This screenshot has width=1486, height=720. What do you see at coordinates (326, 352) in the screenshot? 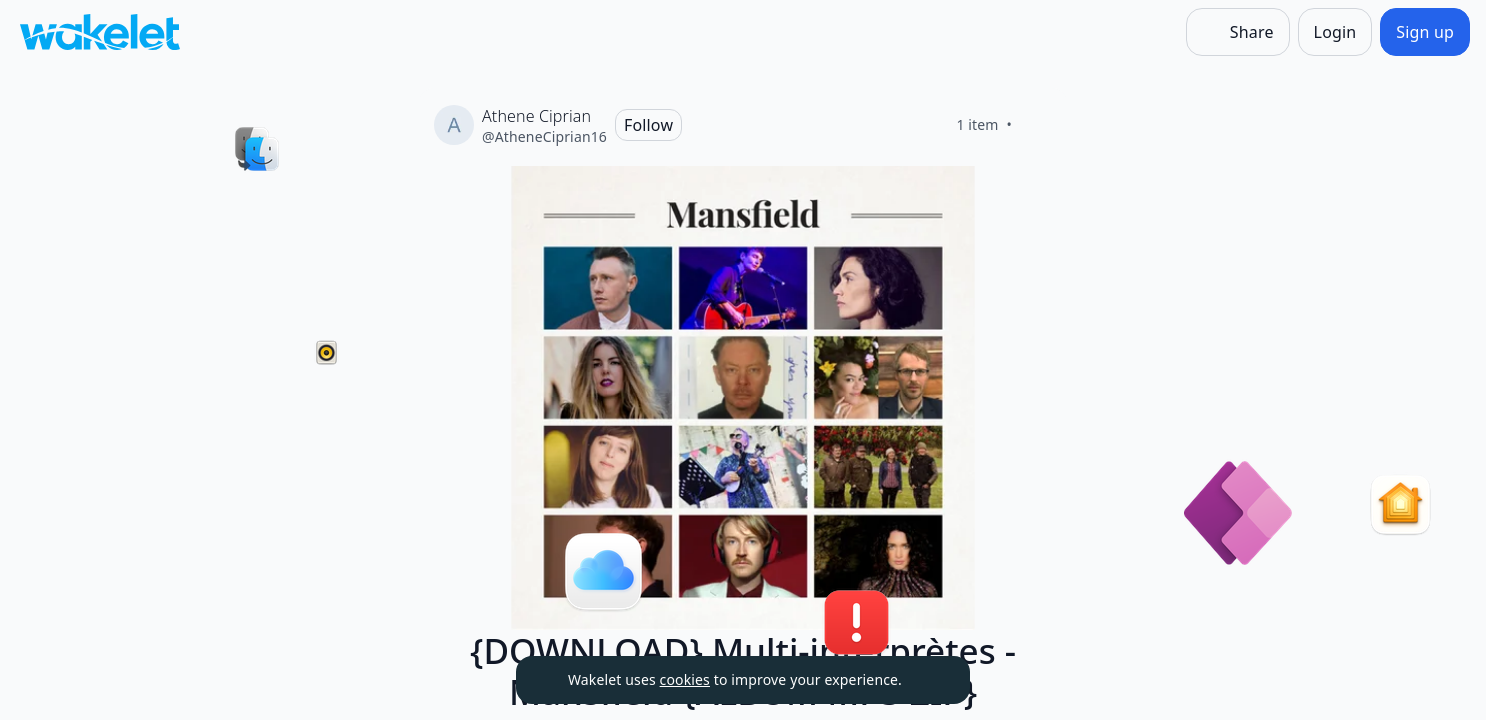
I see `open rhythmbox music player` at bounding box center [326, 352].